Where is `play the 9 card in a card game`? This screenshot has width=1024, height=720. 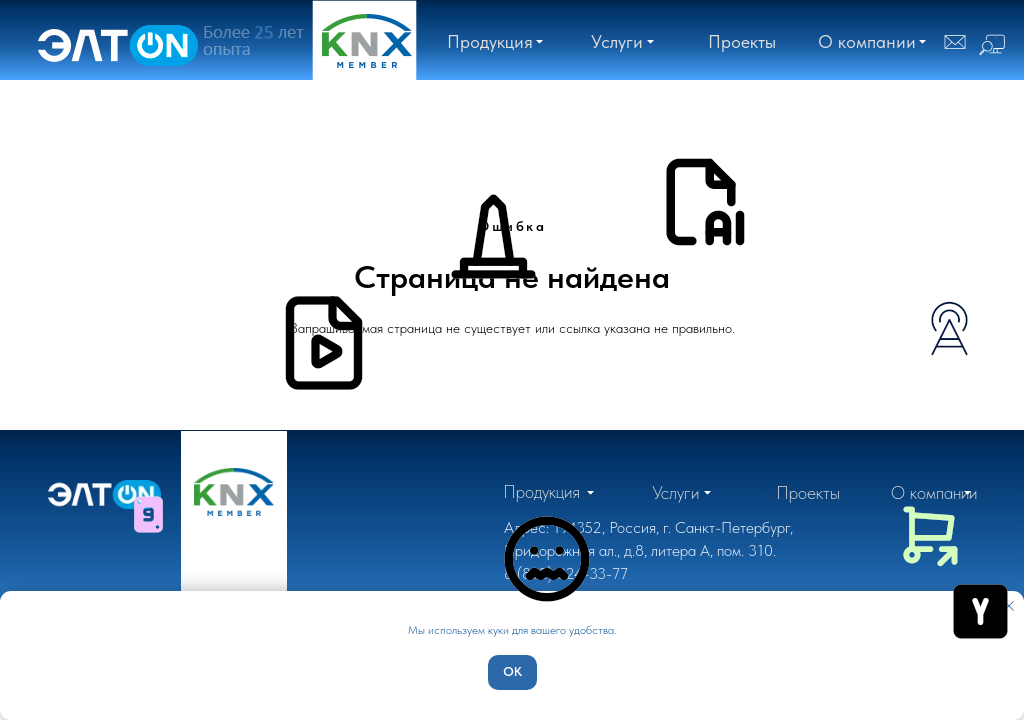 play the 9 card in a card game is located at coordinates (148, 514).